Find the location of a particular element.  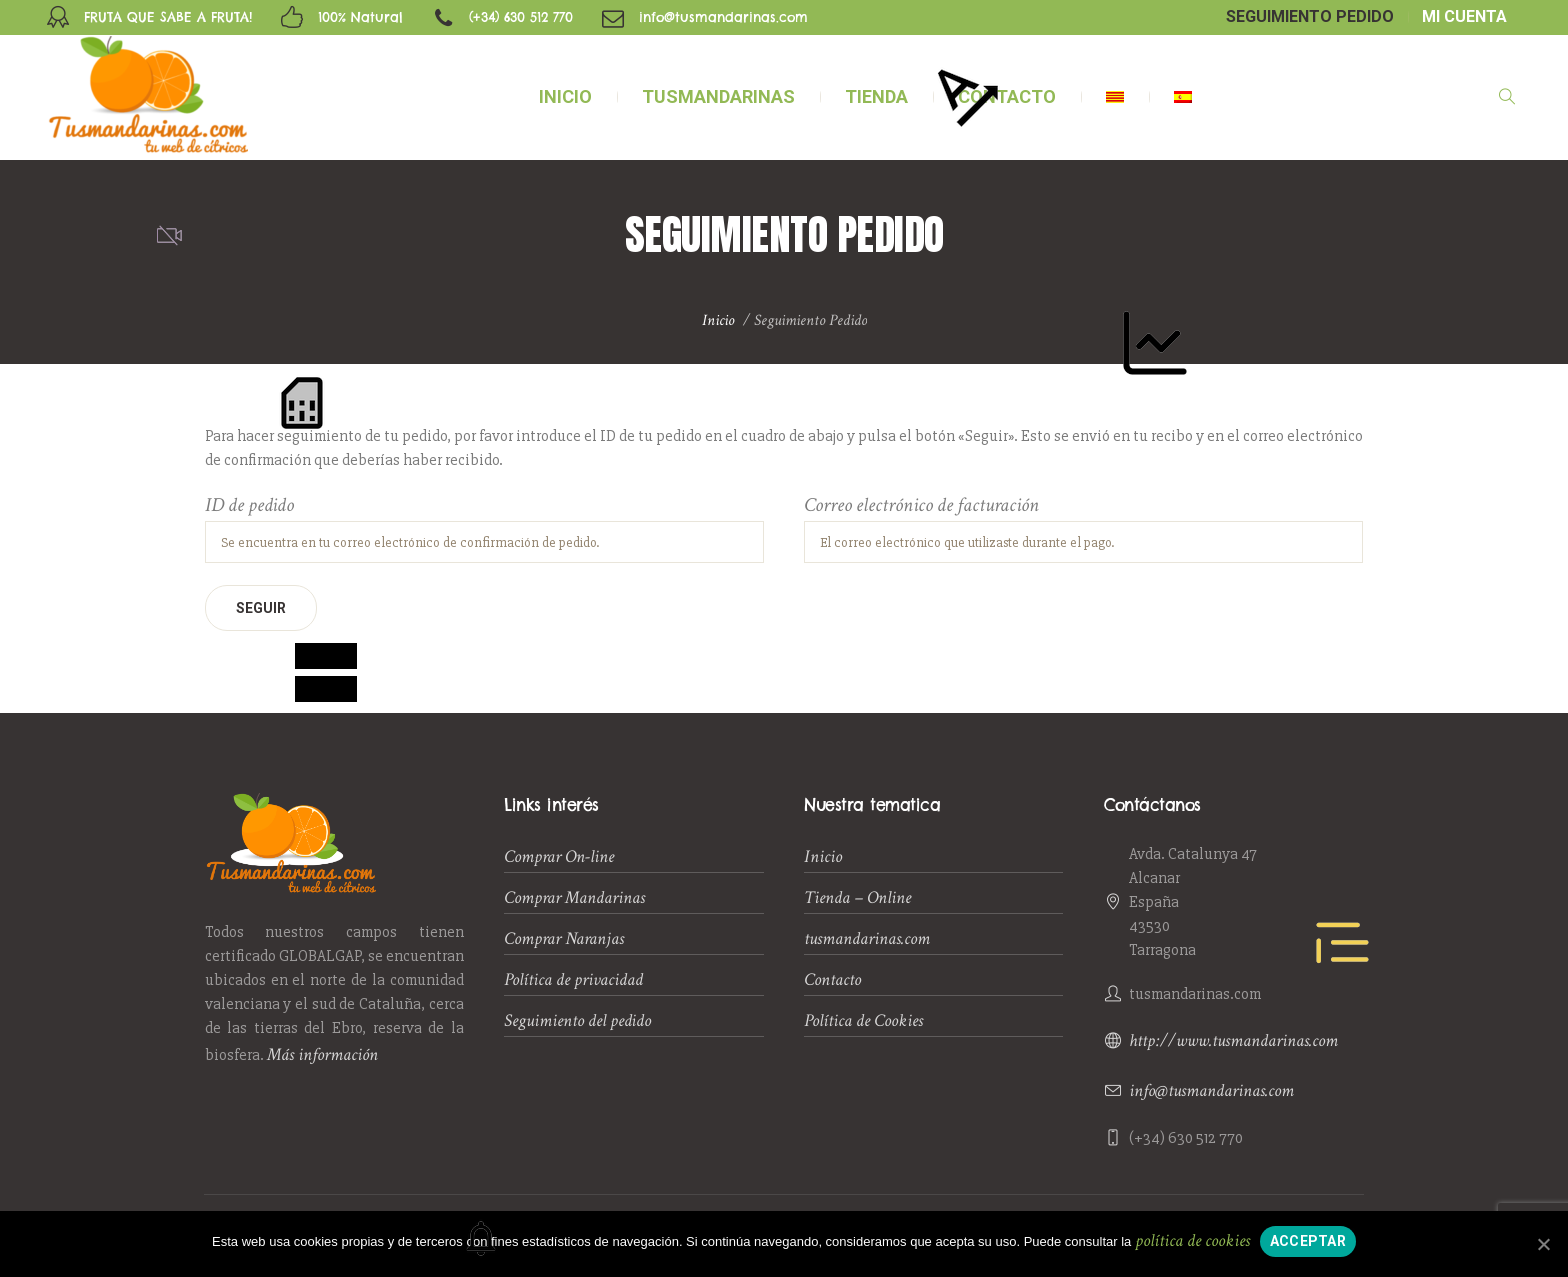

view your notifications is located at coordinates (481, 1238).